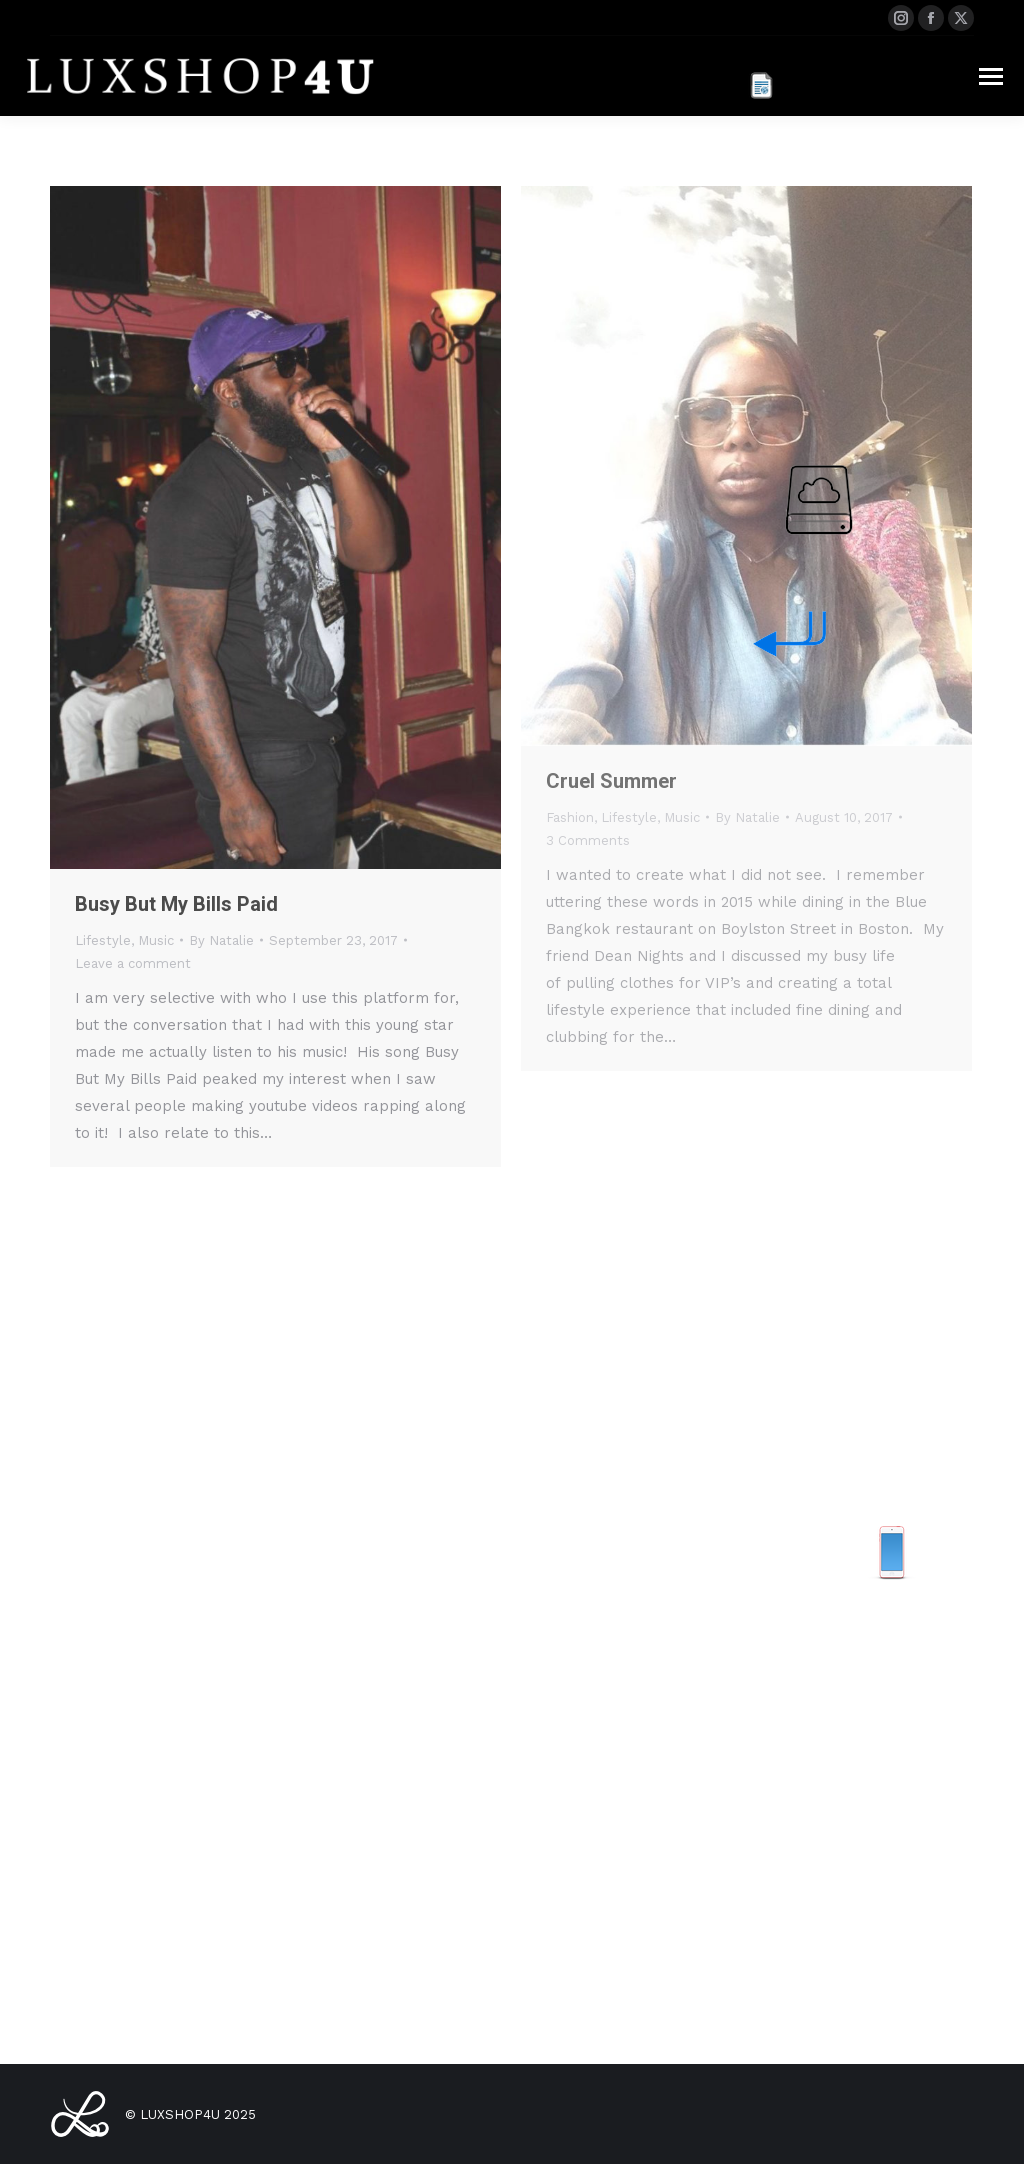 Image resolution: width=1024 pixels, height=2164 pixels. Describe the element at coordinates (819, 501) in the screenshot. I see `access iCloud drive storage` at that location.